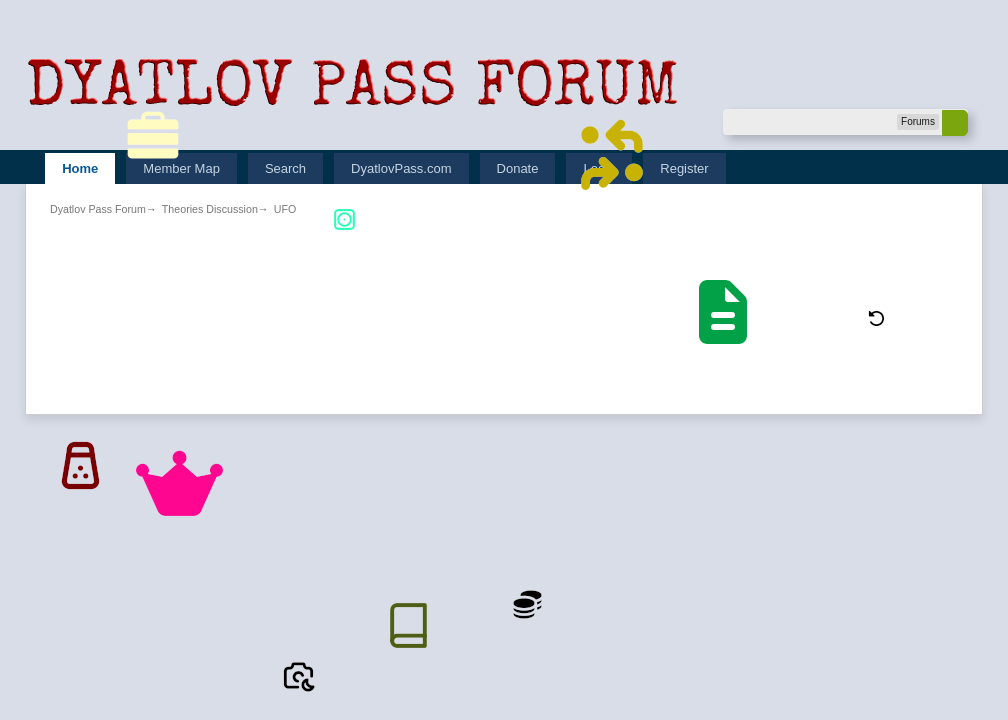 The width and height of the screenshot is (1008, 720). What do you see at coordinates (153, 137) in the screenshot?
I see `access work or business documents` at bounding box center [153, 137].